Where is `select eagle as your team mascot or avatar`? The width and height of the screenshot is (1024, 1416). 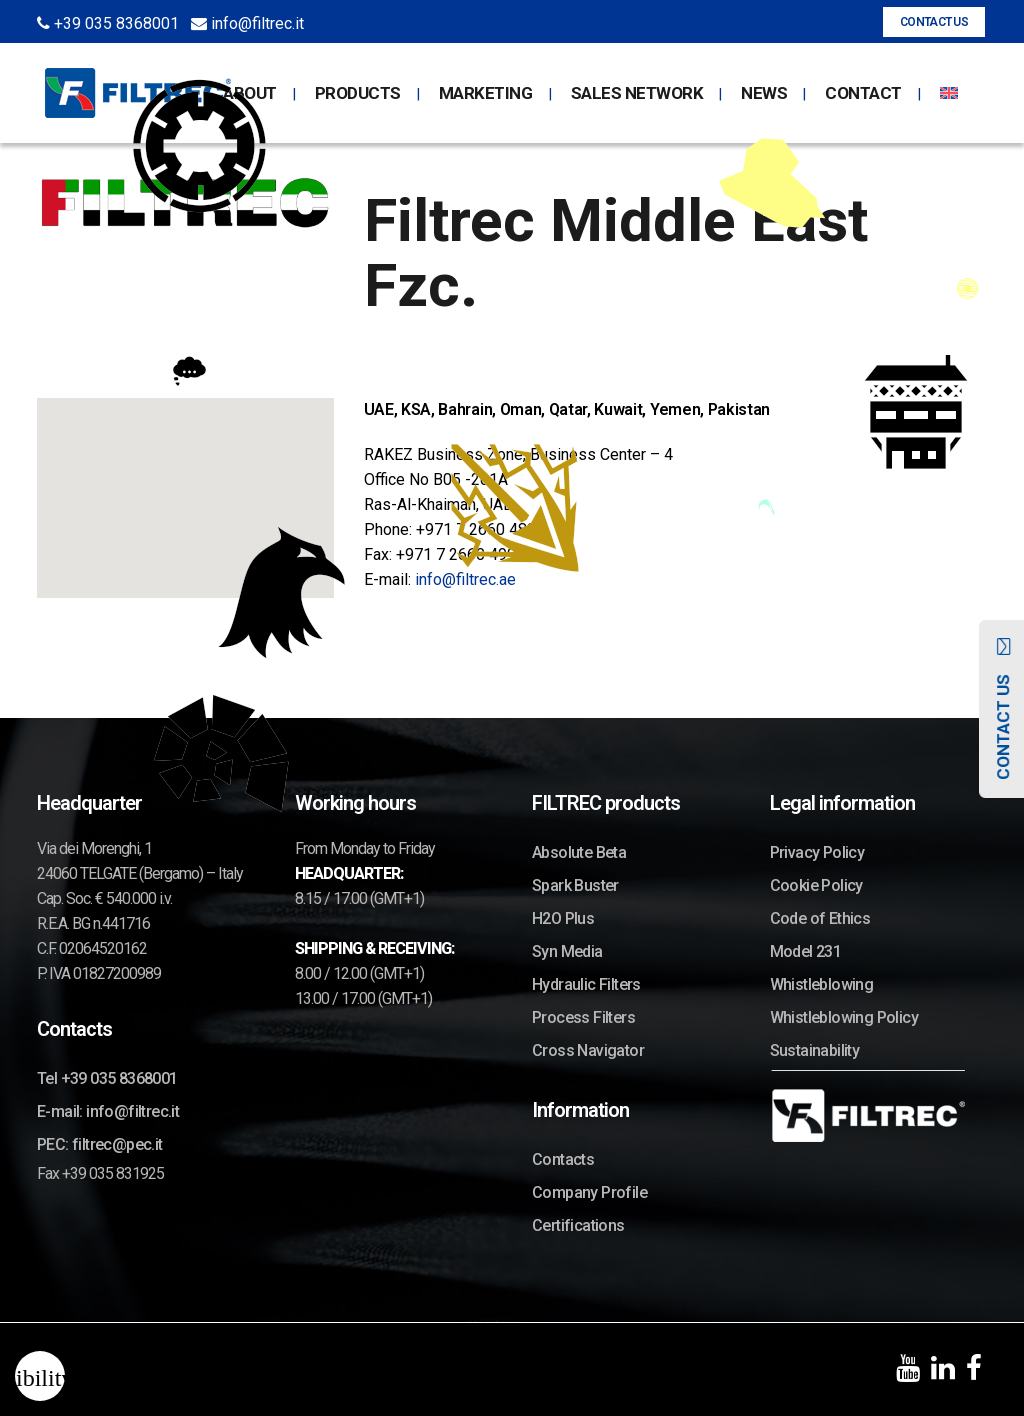 select eagle as your team mascot or avatar is located at coordinates (281, 592).